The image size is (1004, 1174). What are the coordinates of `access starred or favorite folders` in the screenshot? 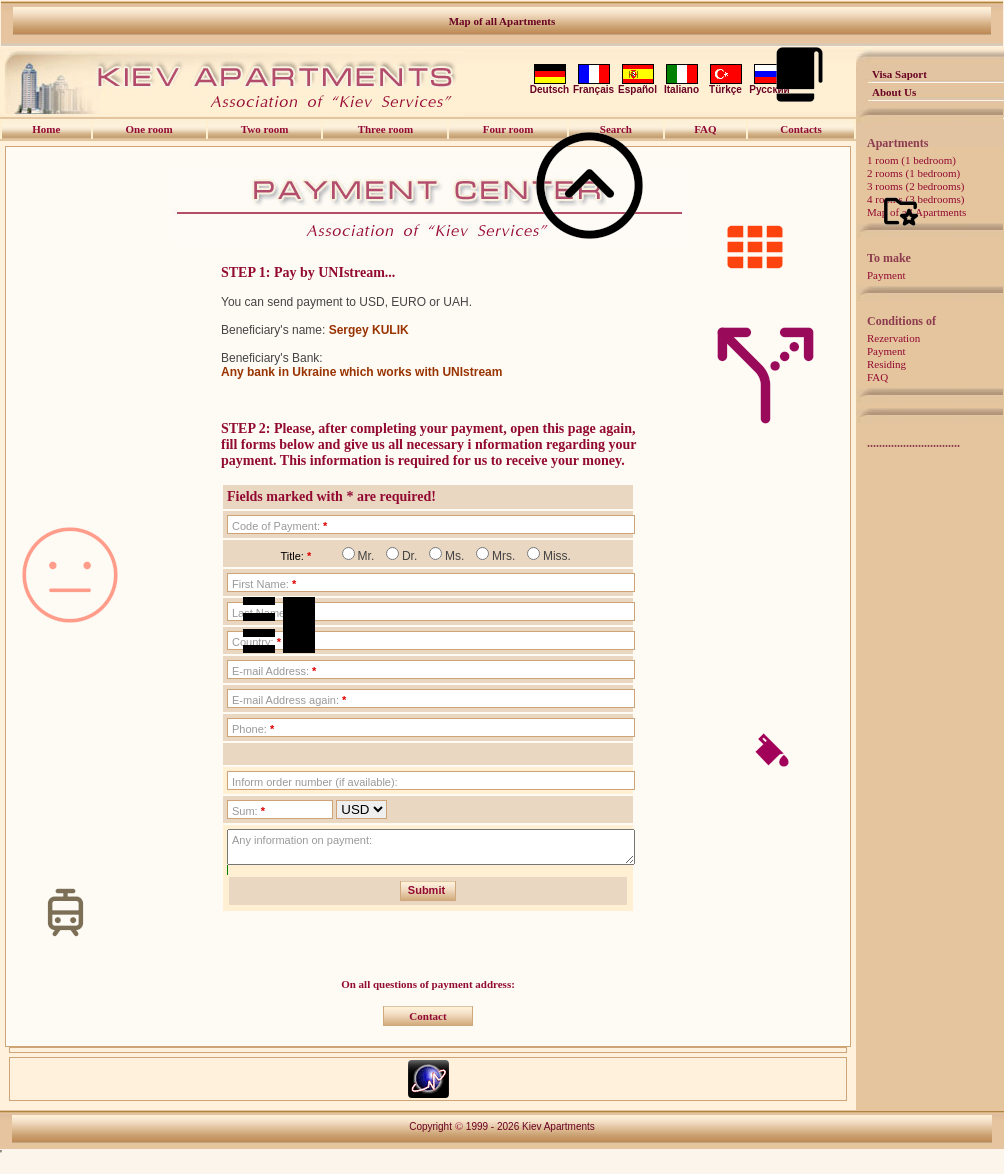 It's located at (900, 210).